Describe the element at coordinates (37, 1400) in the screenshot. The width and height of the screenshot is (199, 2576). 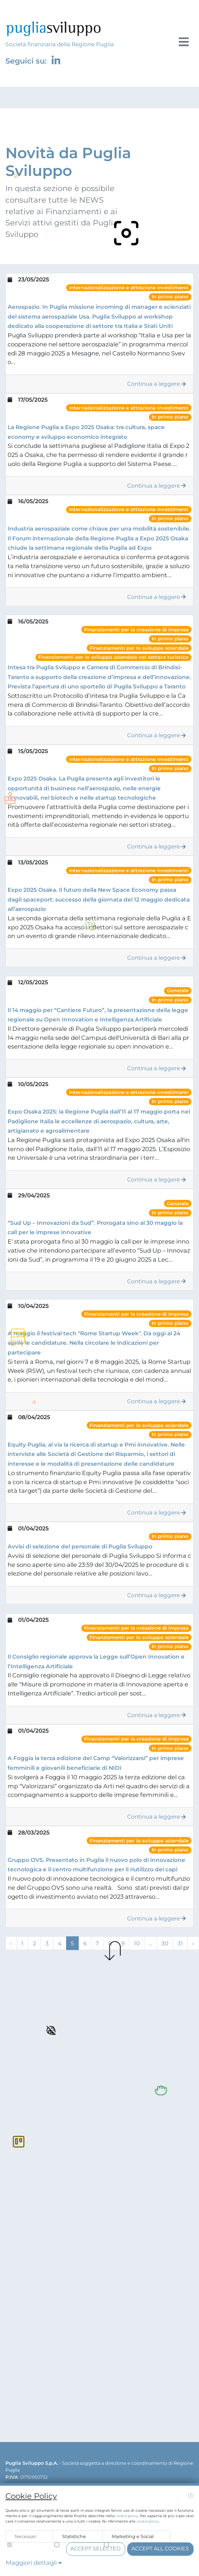
I see `indicates weak cellular network signal` at that location.